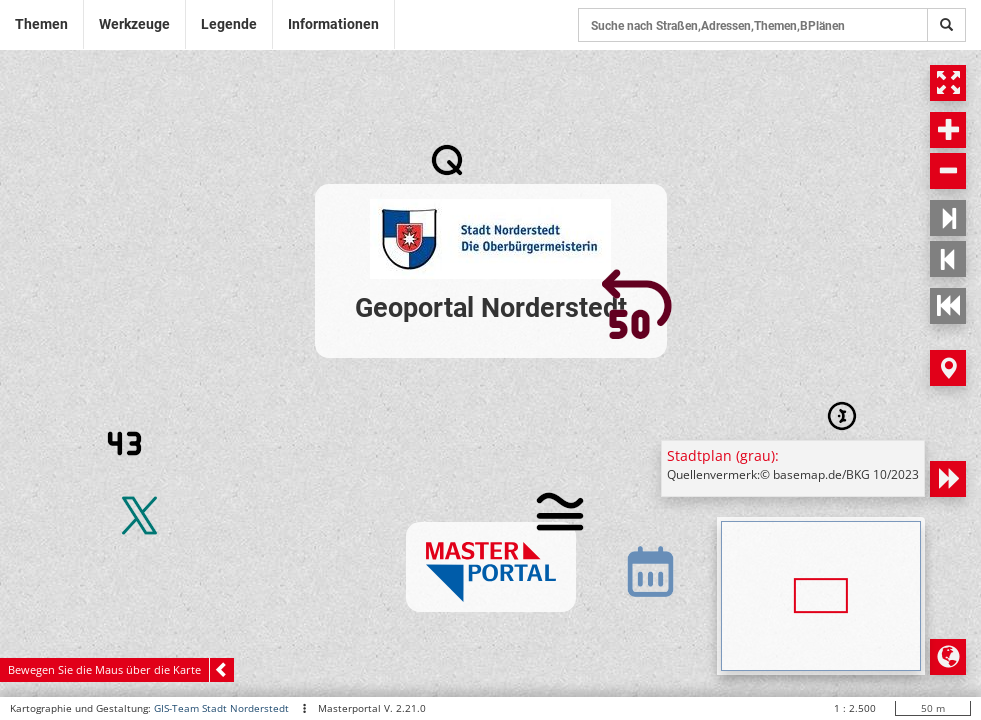 The width and height of the screenshot is (981, 720). Describe the element at coordinates (842, 416) in the screenshot. I see `mantine UI library logo` at that location.